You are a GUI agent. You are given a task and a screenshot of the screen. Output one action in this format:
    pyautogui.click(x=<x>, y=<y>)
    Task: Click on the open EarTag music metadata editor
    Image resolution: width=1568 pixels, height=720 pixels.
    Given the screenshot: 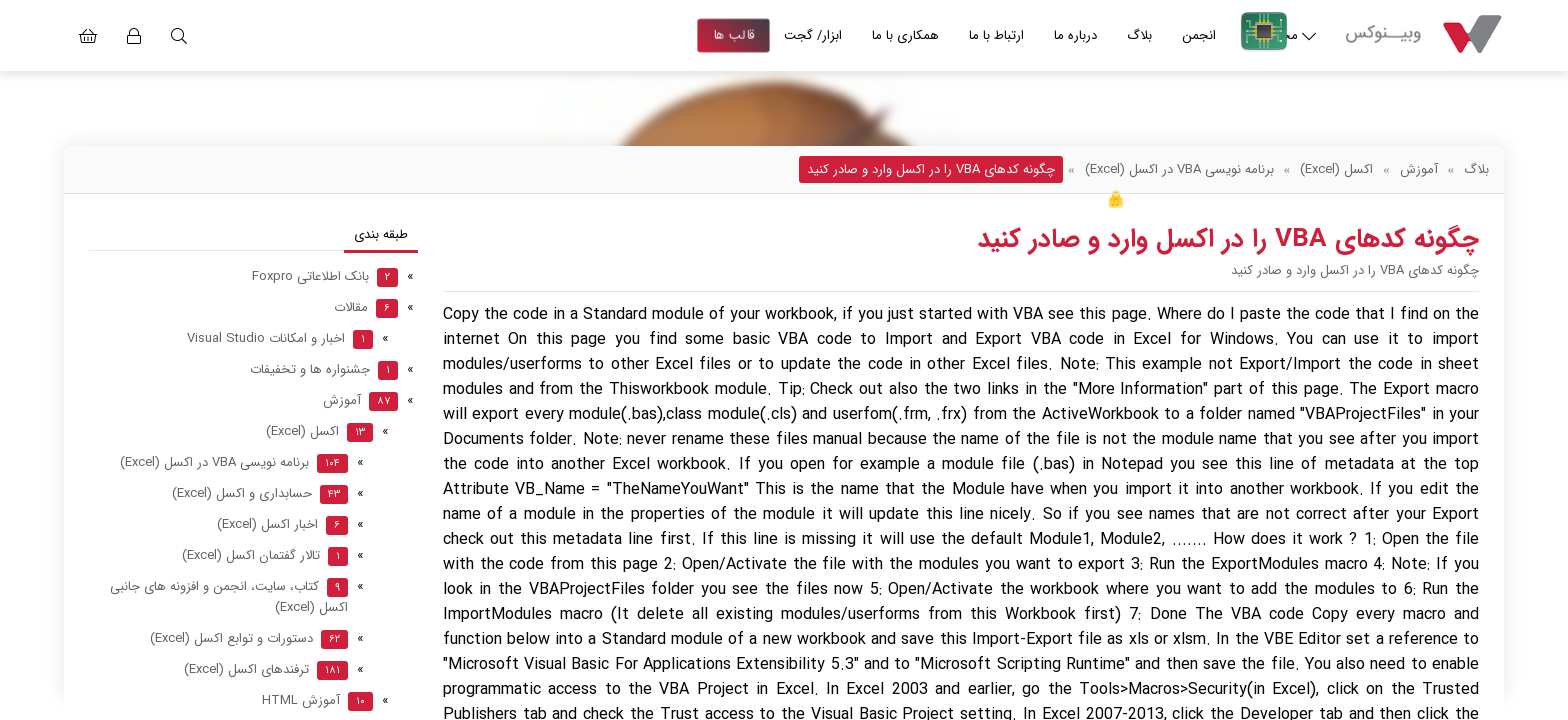 What is the action you would take?
    pyautogui.click(x=1116, y=199)
    